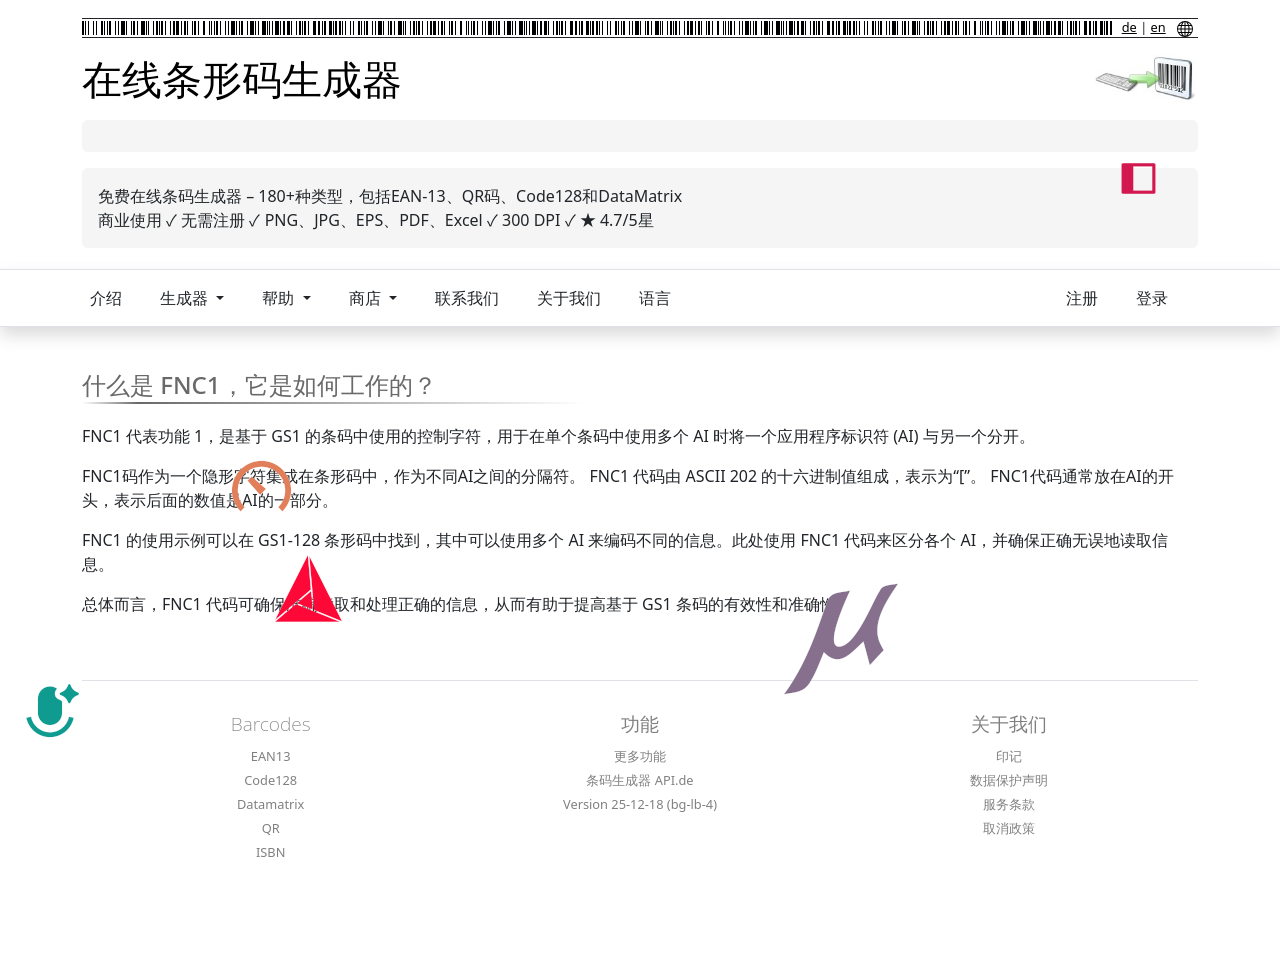 This screenshot has width=1280, height=971. I want to click on activate ai voice assistant, so click(50, 713).